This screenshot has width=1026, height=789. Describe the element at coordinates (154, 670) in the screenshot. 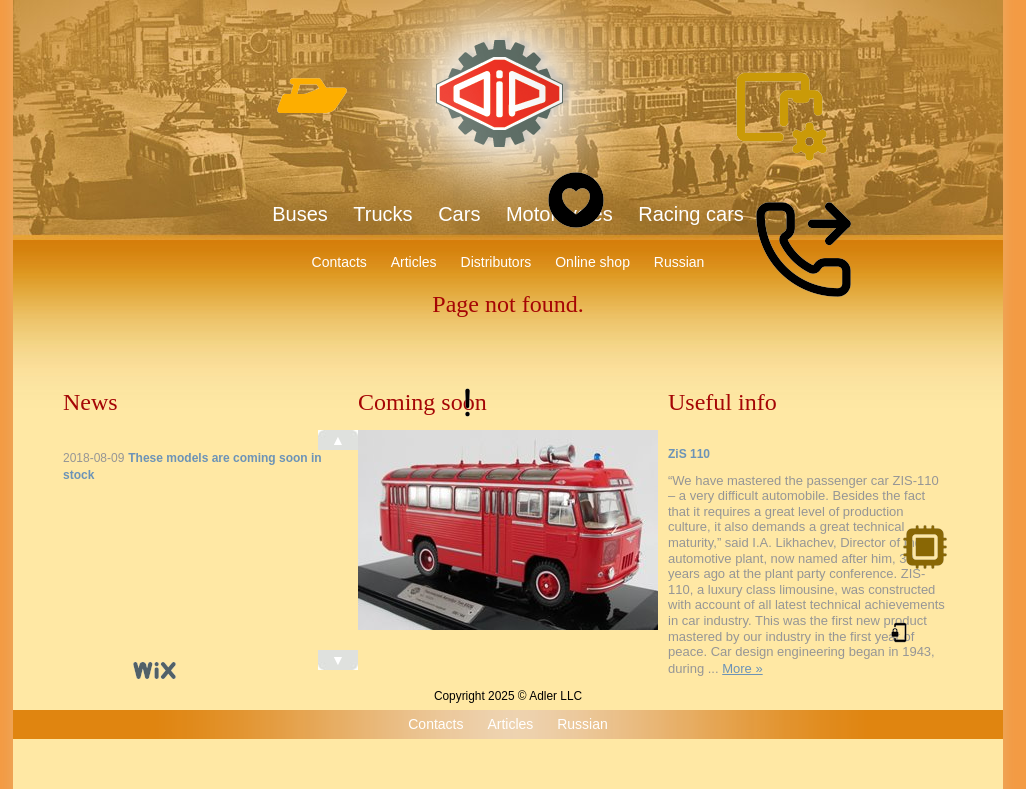

I see `link to Wix website builder` at that location.